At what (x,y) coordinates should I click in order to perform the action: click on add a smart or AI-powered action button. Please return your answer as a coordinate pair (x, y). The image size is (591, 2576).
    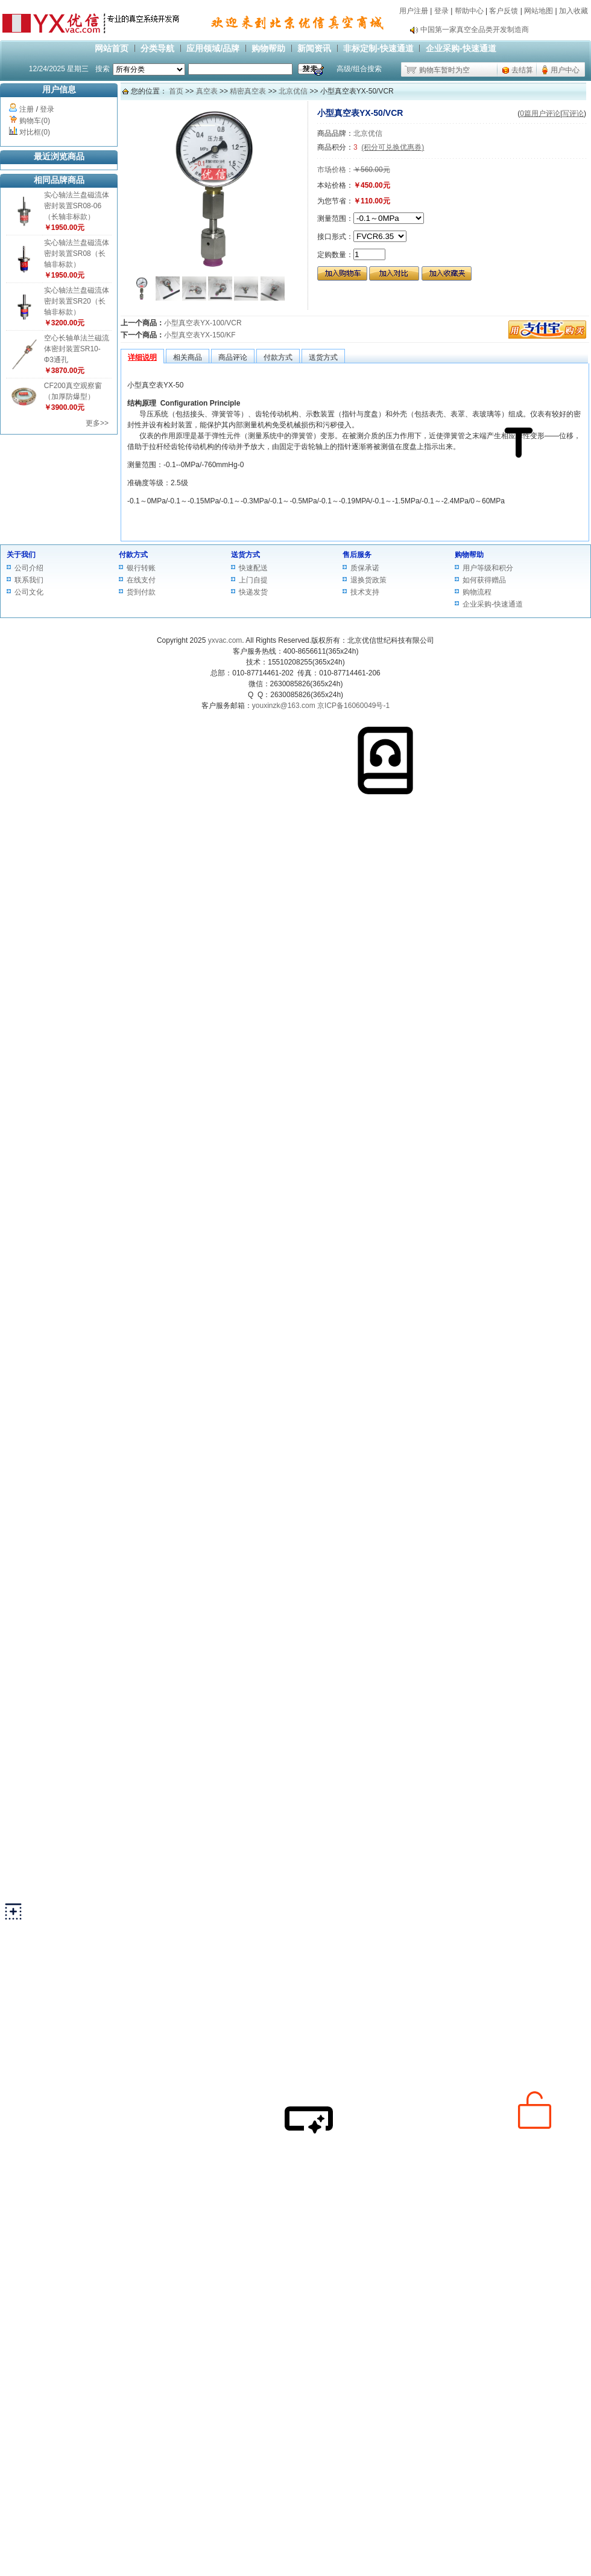
    Looking at the image, I should click on (309, 2119).